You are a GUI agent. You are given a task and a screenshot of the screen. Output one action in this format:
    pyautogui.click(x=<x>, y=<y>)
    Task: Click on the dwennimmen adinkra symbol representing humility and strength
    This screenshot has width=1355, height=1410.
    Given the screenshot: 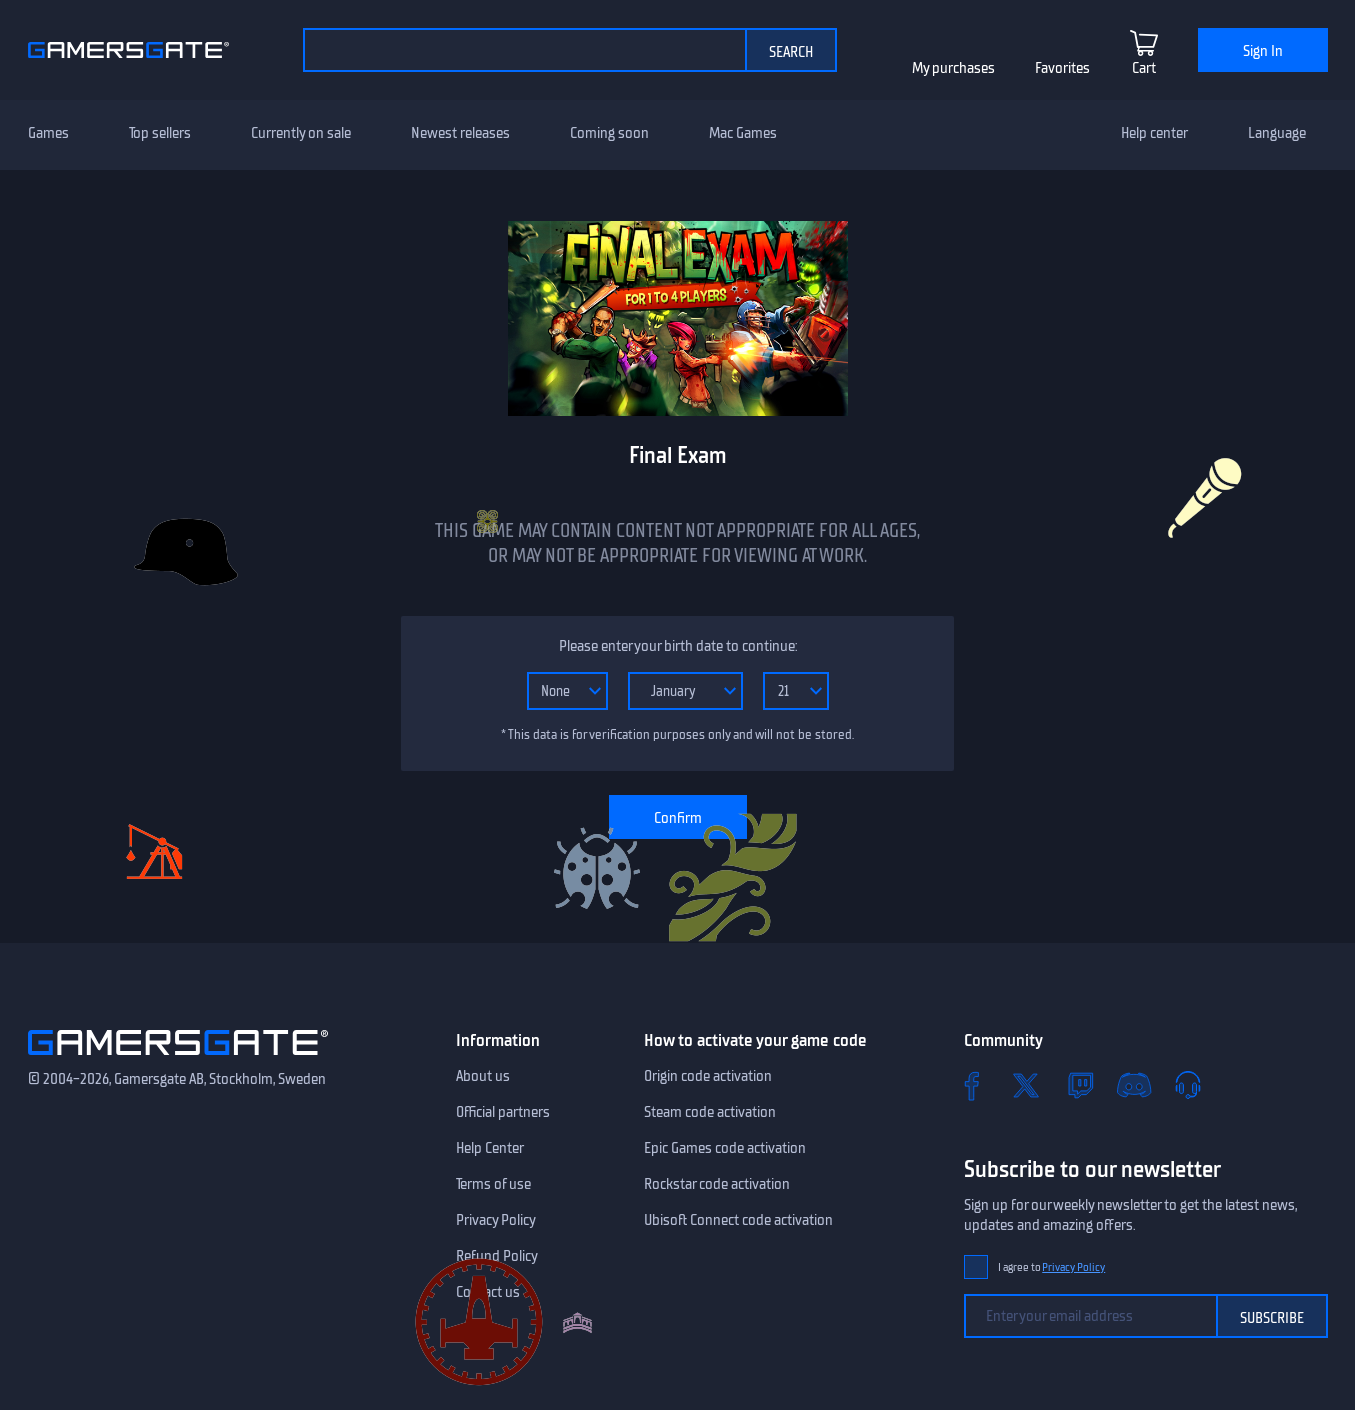 What is the action you would take?
    pyautogui.click(x=487, y=521)
    